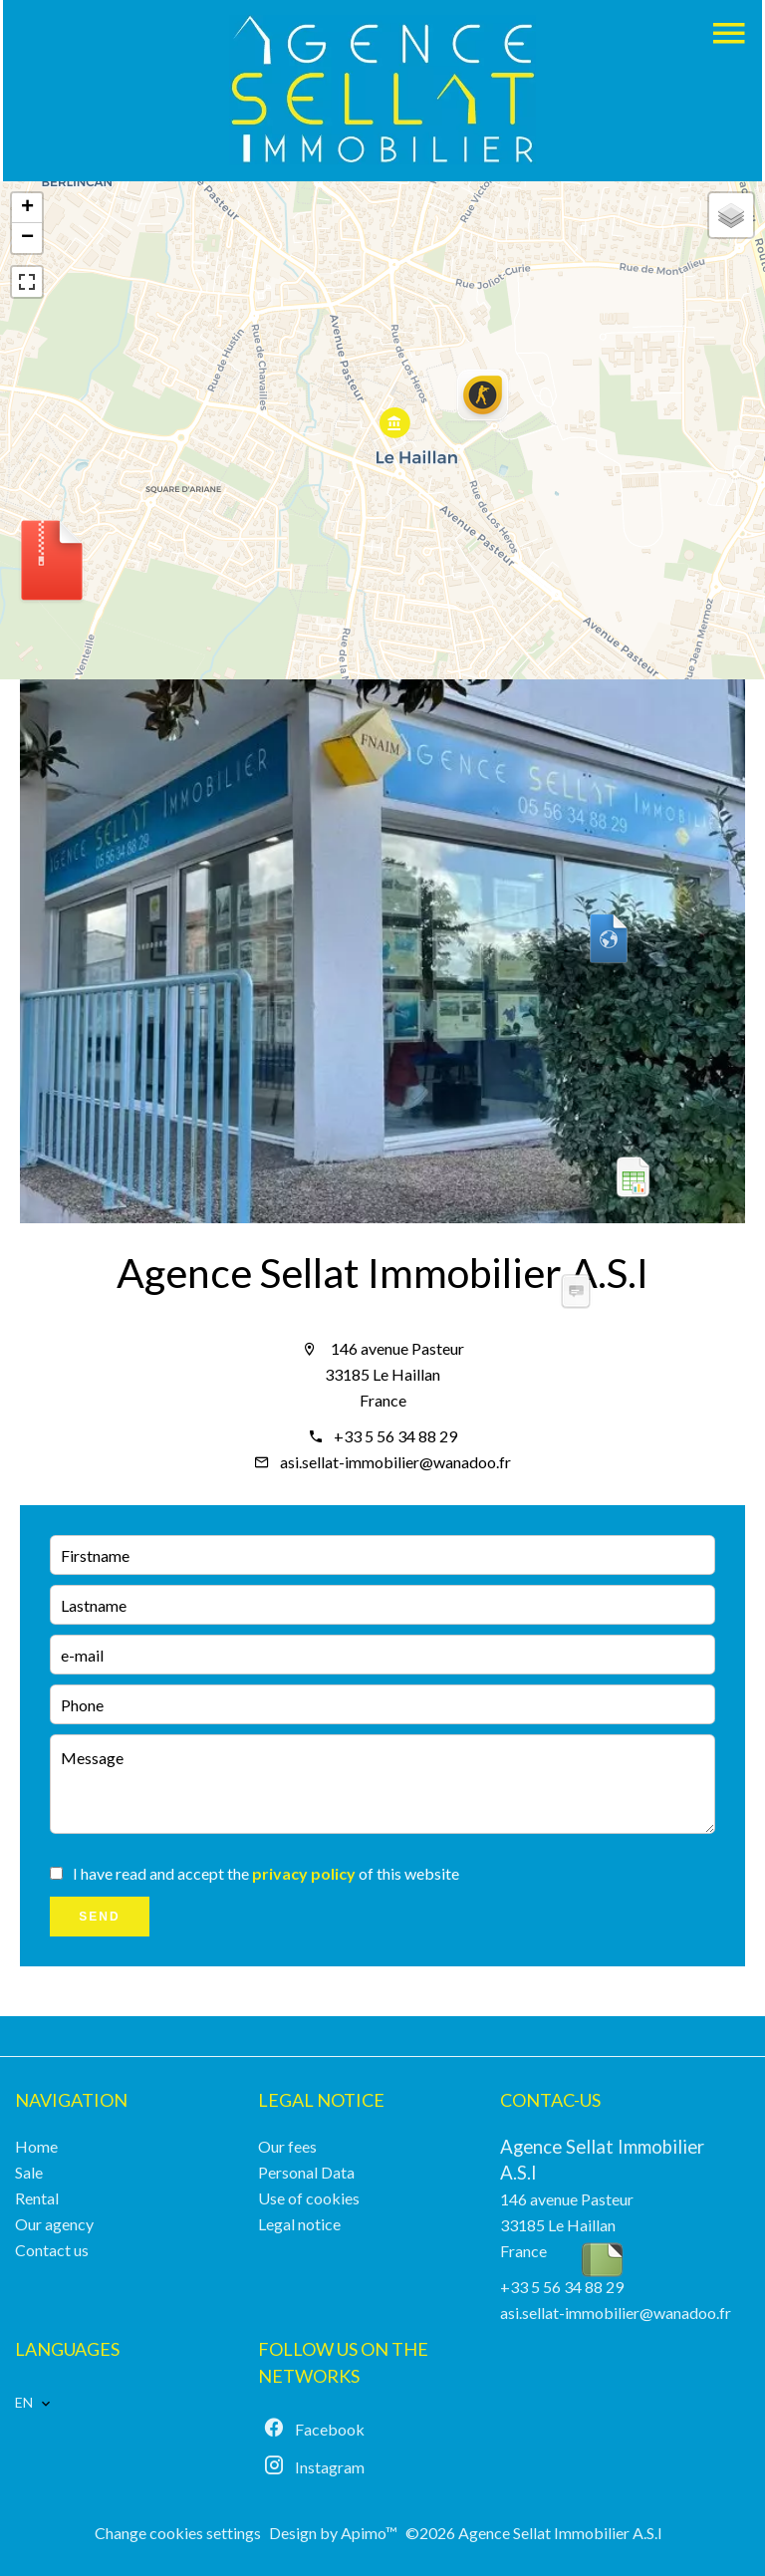 This screenshot has height=2576, width=765. I want to click on customize desktop theme settings, so click(602, 2259).